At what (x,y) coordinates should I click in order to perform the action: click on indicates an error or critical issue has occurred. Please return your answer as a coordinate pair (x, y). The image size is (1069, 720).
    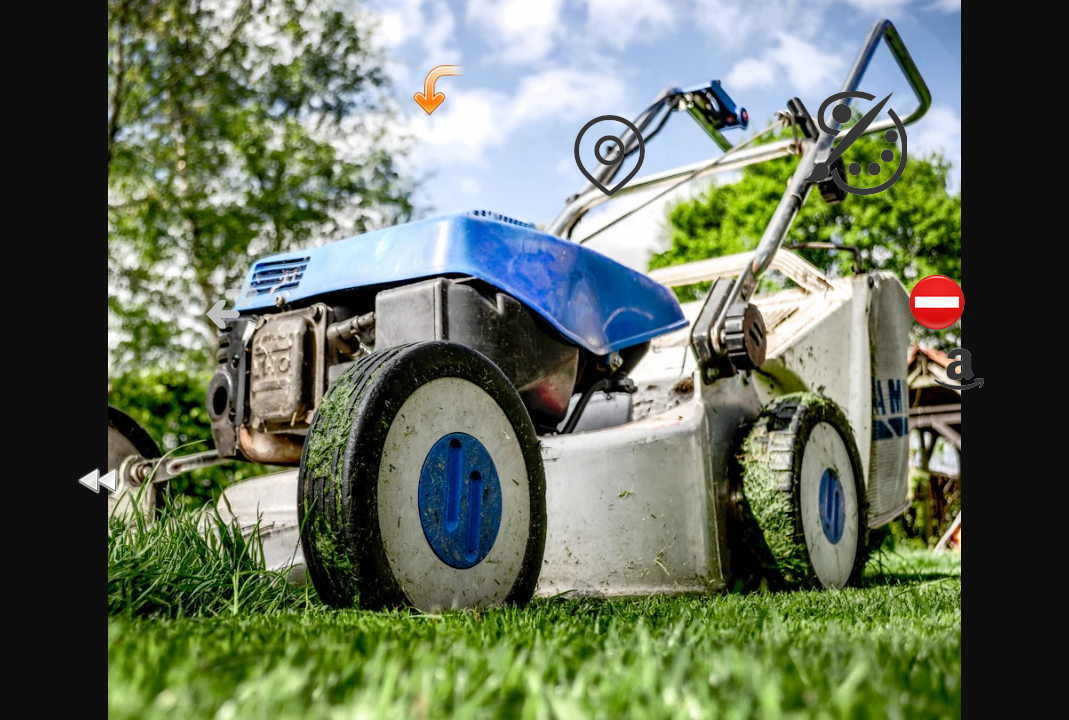
    Looking at the image, I should click on (937, 302).